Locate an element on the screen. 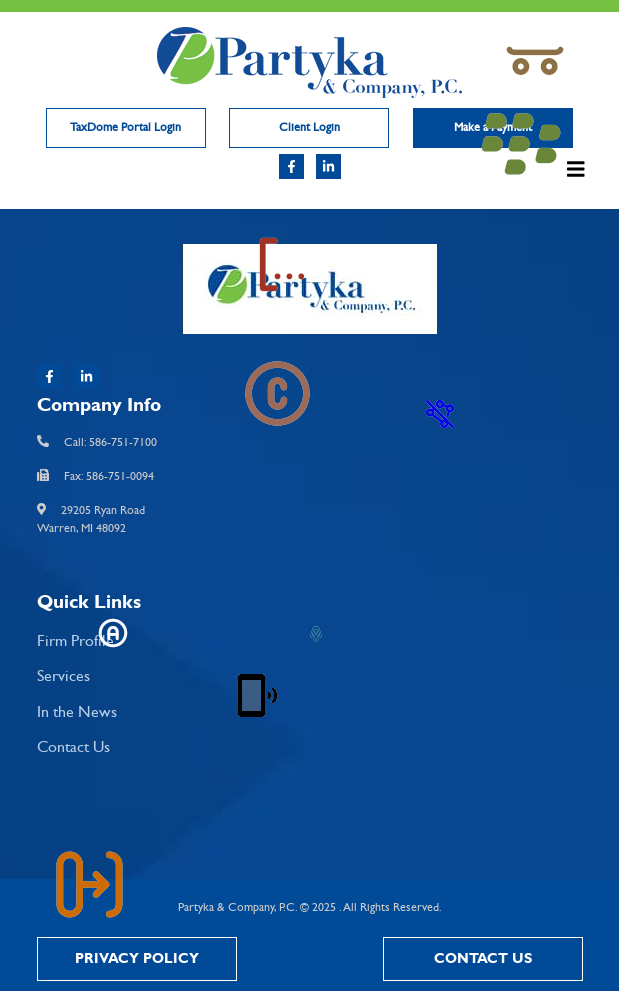 The height and width of the screenshot is (991, 619). indicates copyright or copyrighted content is located at coordinates (277, 393).